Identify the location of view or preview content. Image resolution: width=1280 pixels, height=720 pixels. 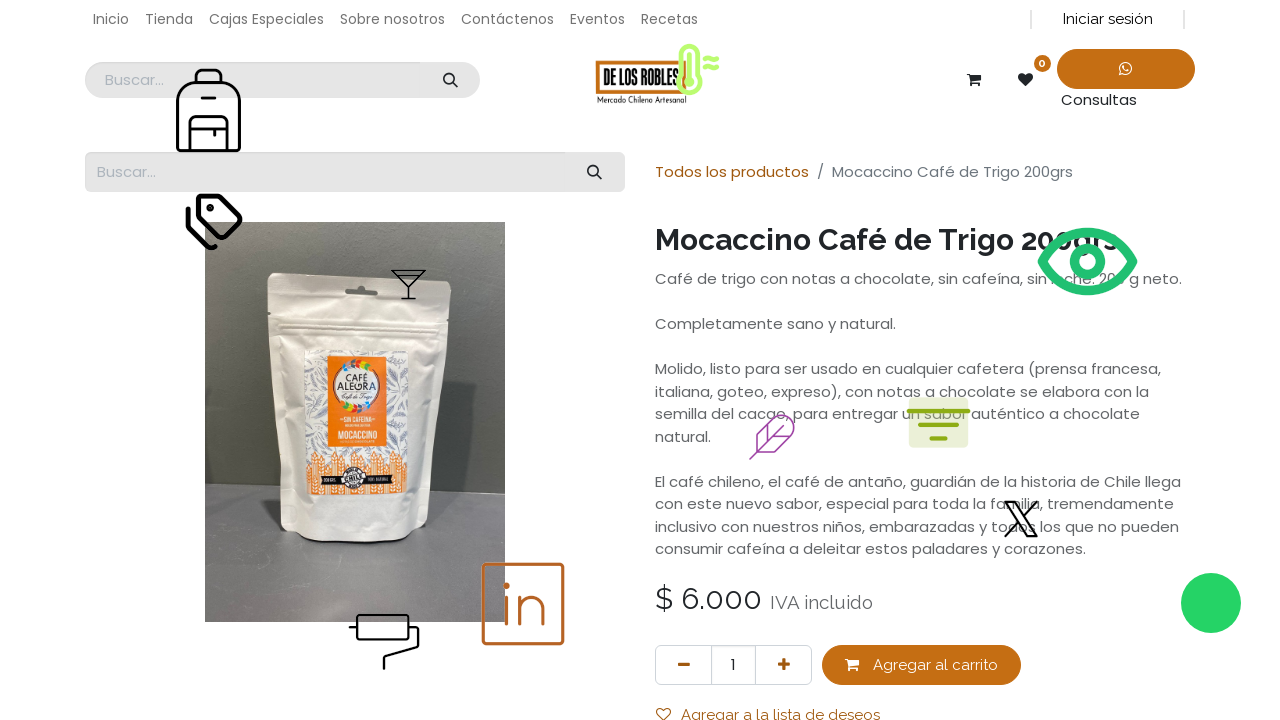
(1087, 261).